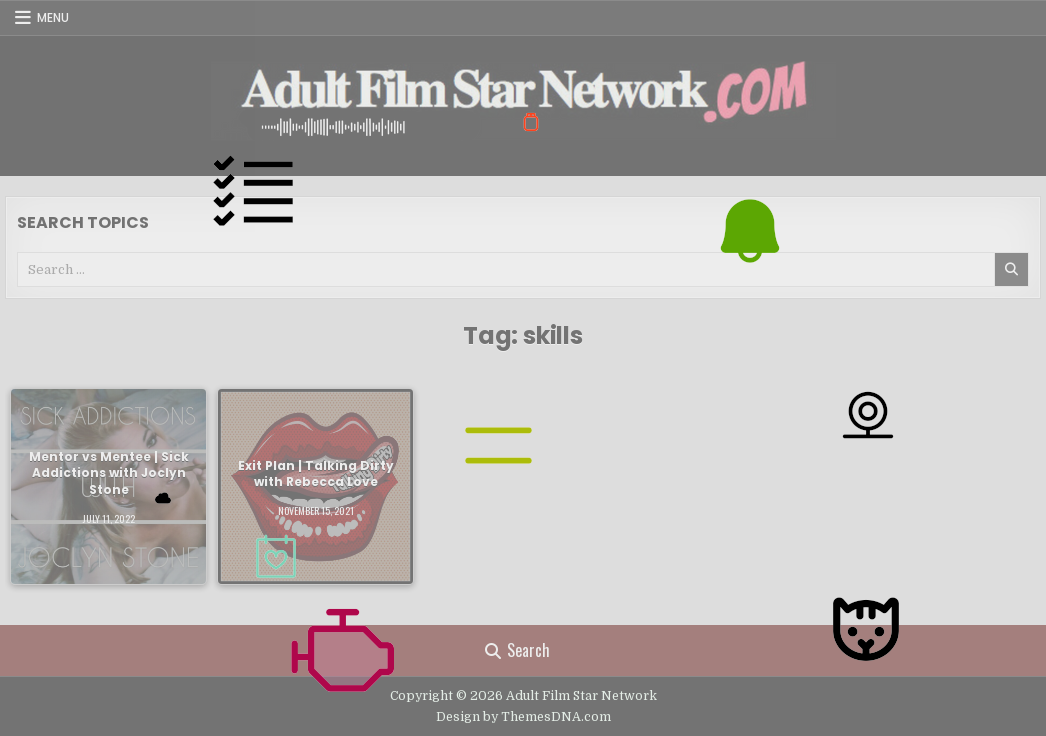 The image size is (1046, 736). I want to click on cloud storage or sync status, so click(163, 498).